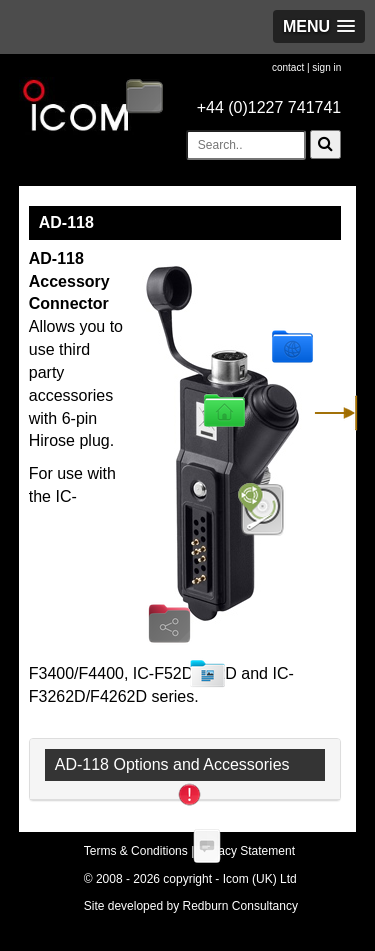 Image resolution: width=375 pixels, height=951 pixels. What do you see at coordinates (189, 794) in the screenshot?
I see `indicates a warning or alert requiring attention` at bounding box center [189, 794].